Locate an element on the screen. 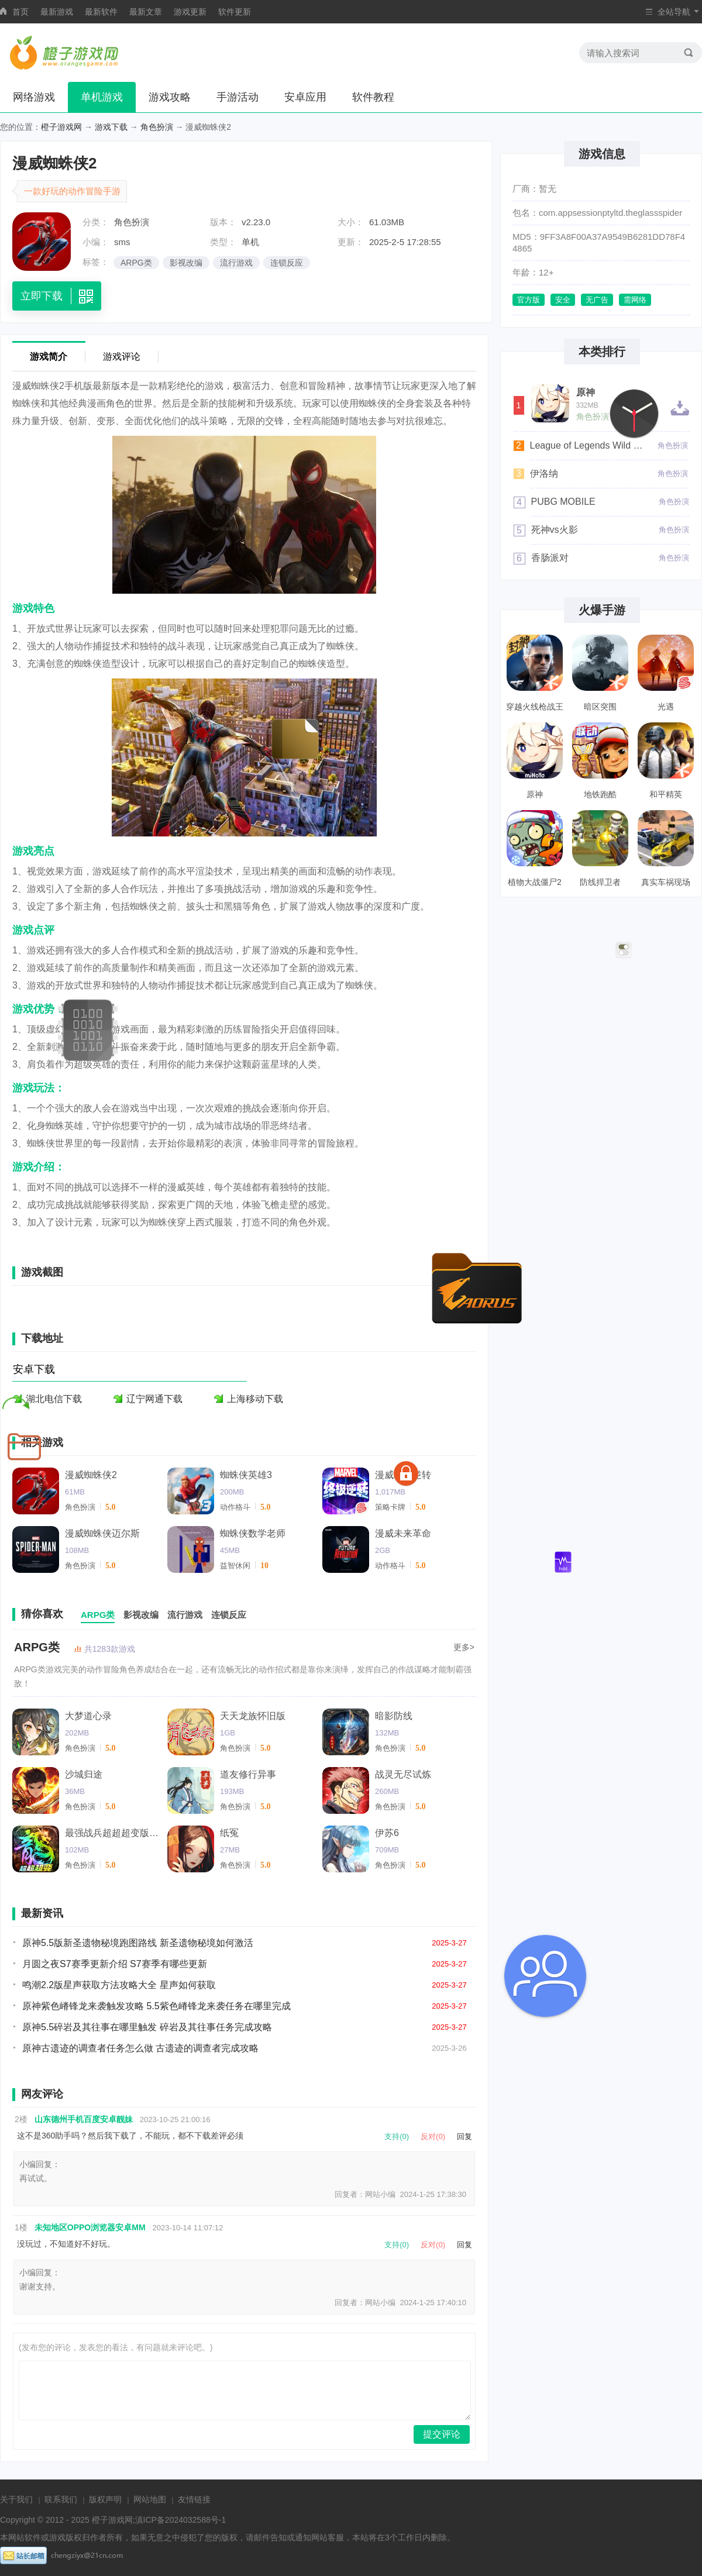 The width and height of the screenshot is (702, 2576). open gnome tweaks application is located at coordinates (624, 950).